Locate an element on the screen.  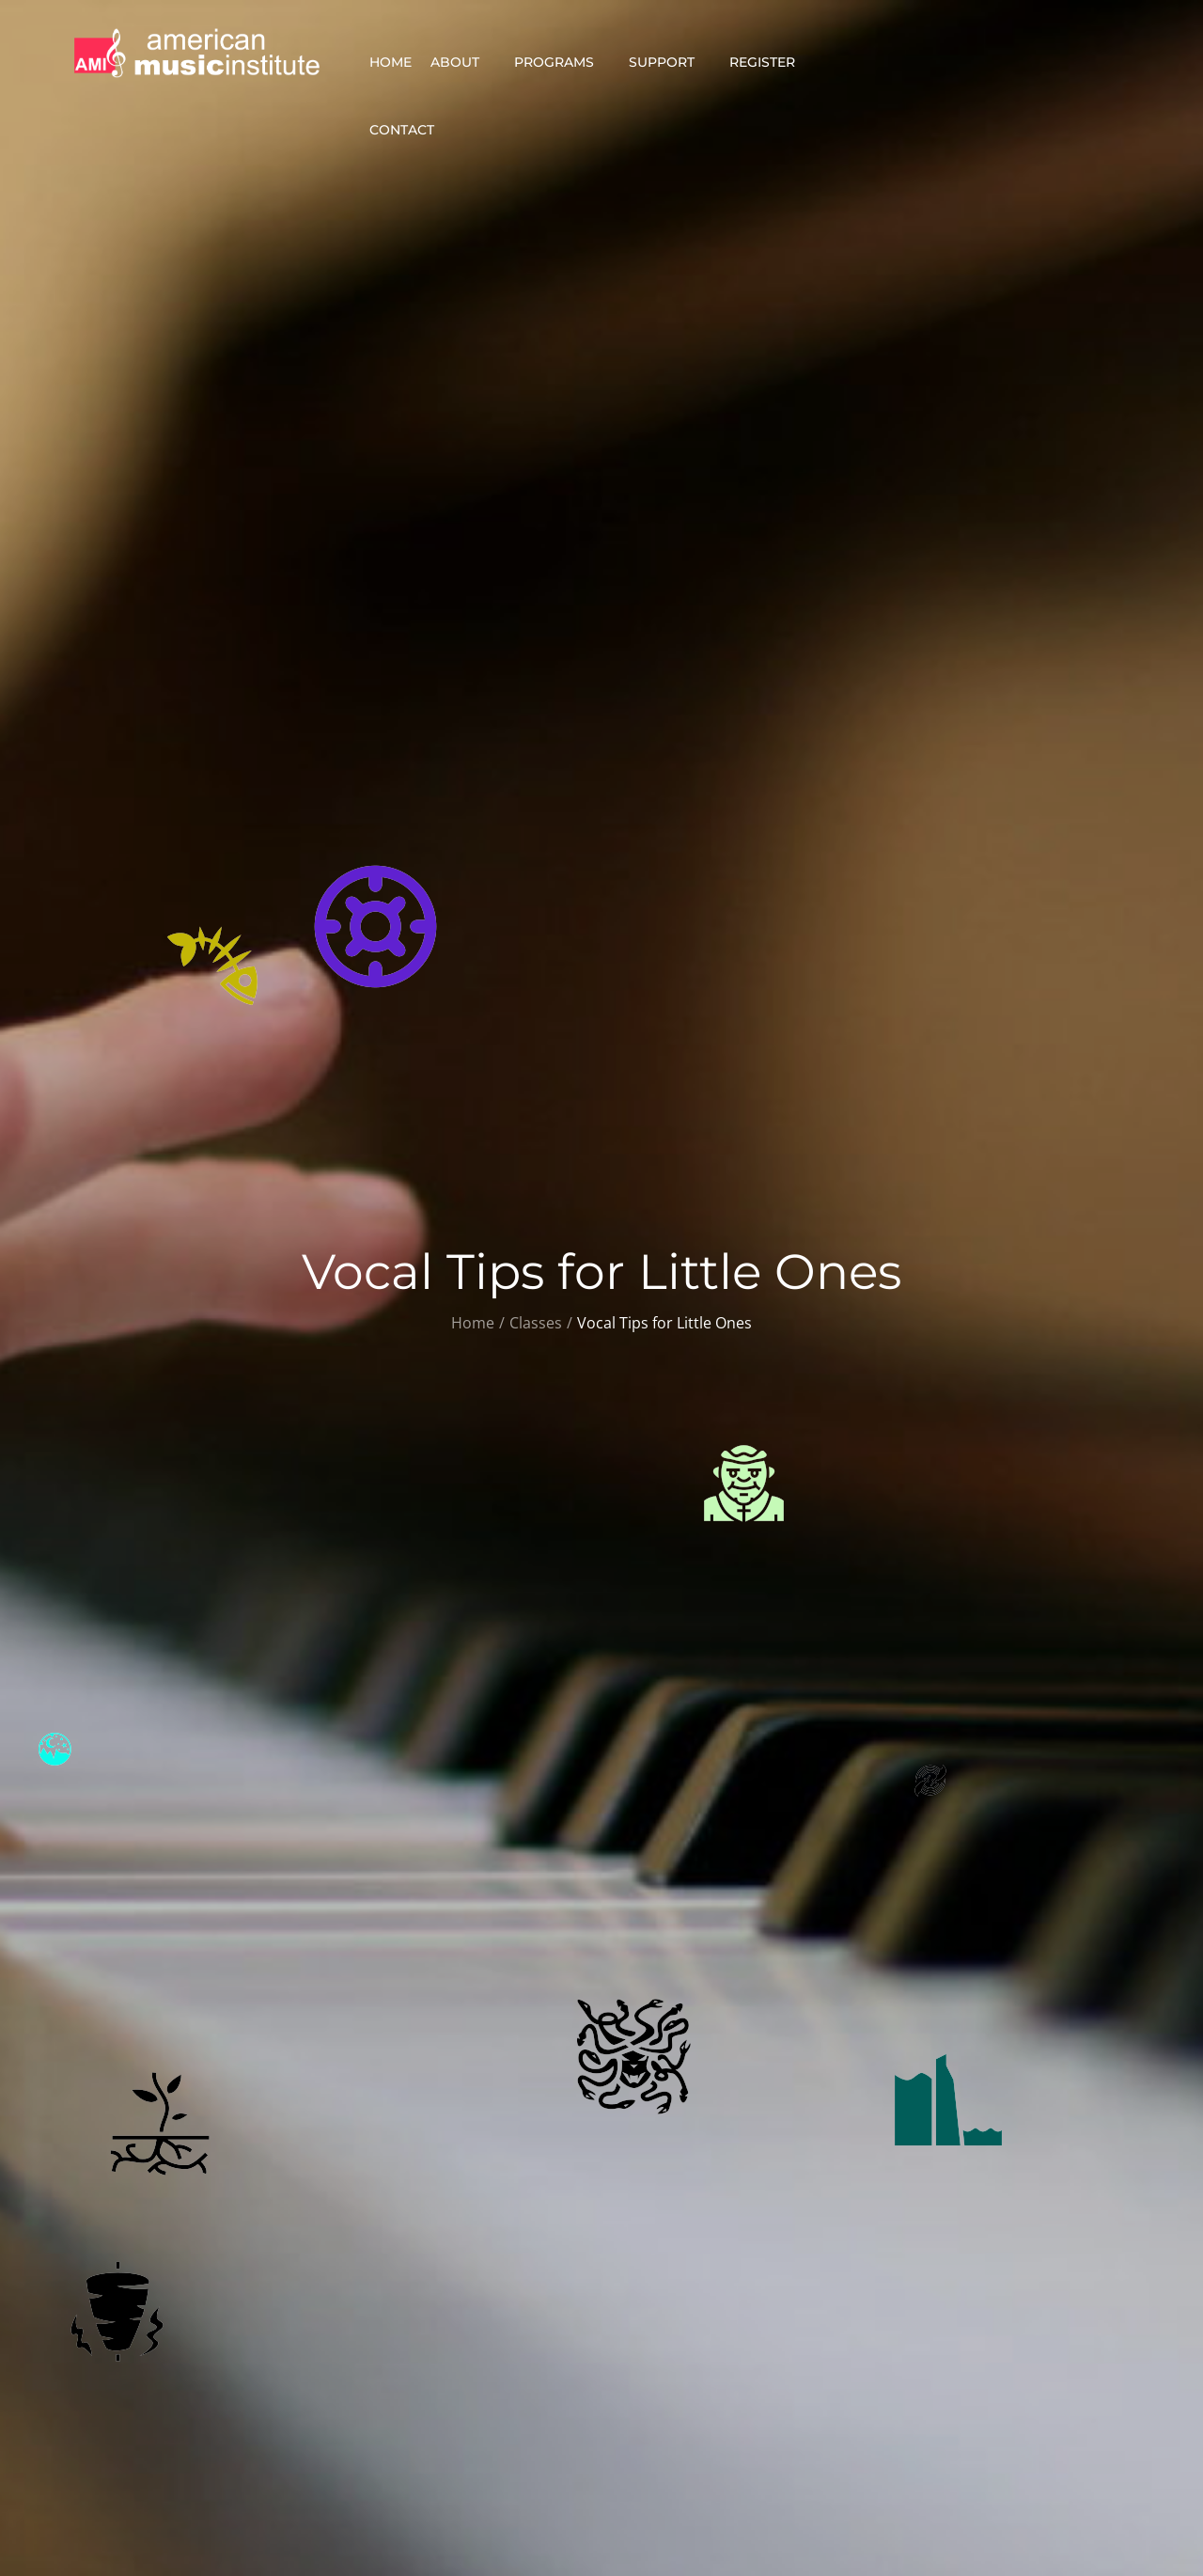
dam or hydroelectric structure in a game interface is located at coordinates (948, 2094).